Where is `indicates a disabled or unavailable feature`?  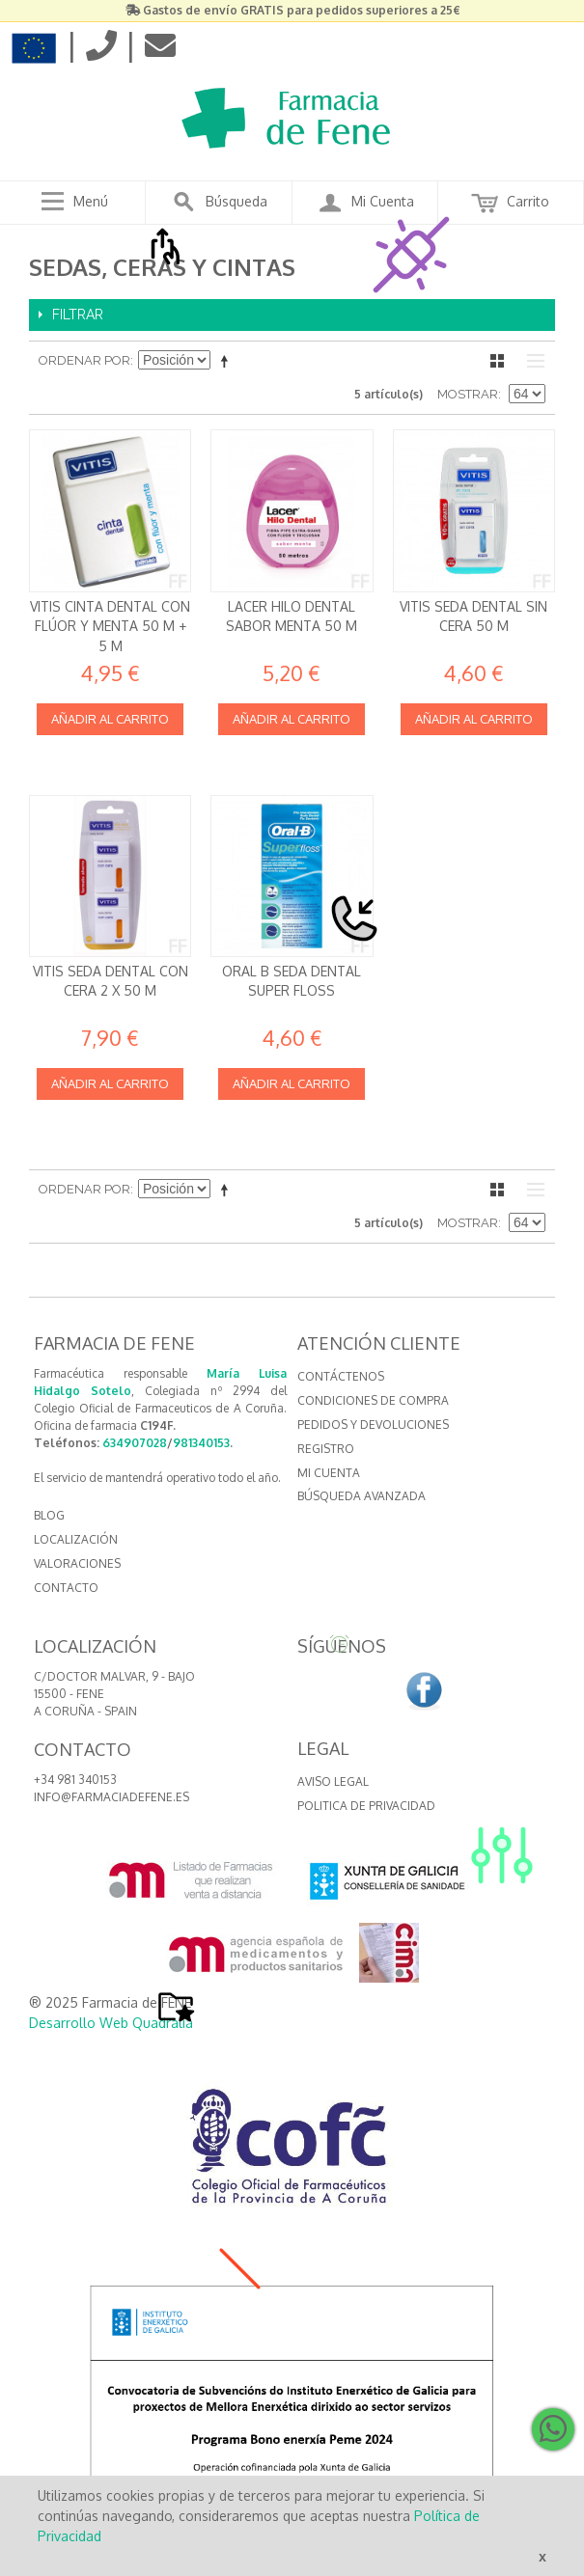 indicates a disabled or unavailable feature is located at coordinates (239, 2268).